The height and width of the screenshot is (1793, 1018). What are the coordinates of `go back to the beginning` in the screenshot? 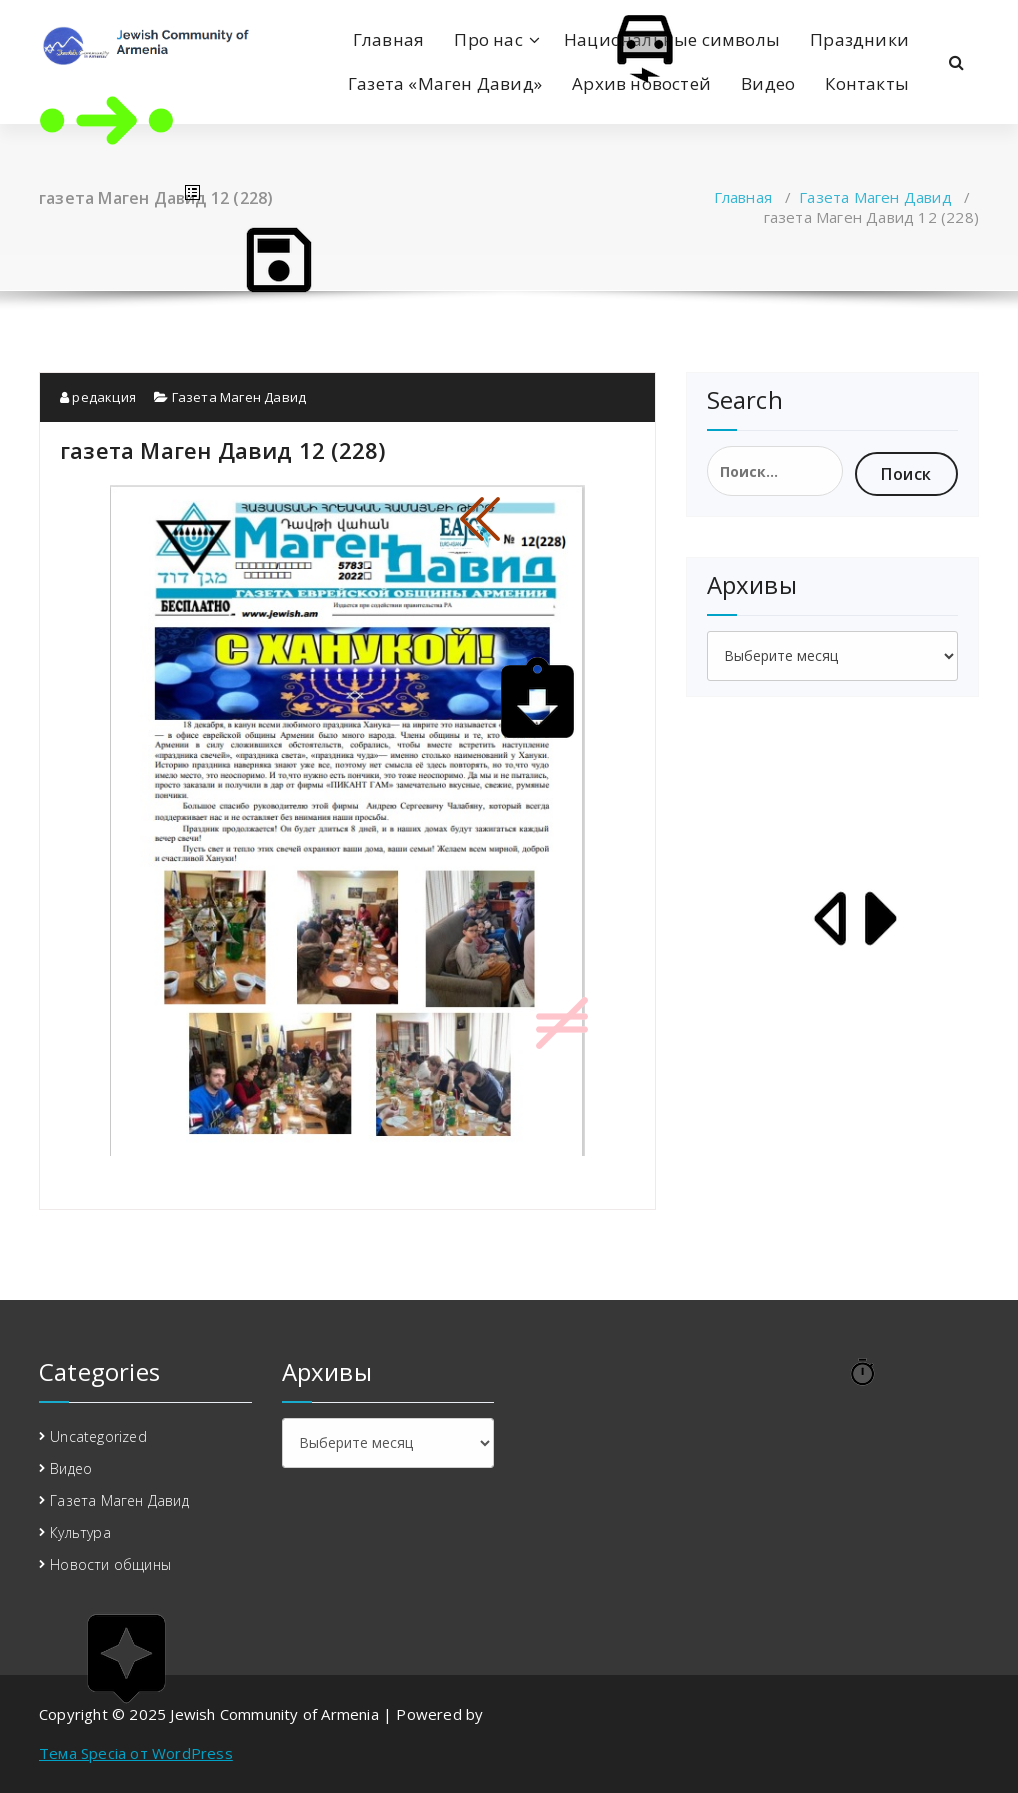 It's located at (480, 519).